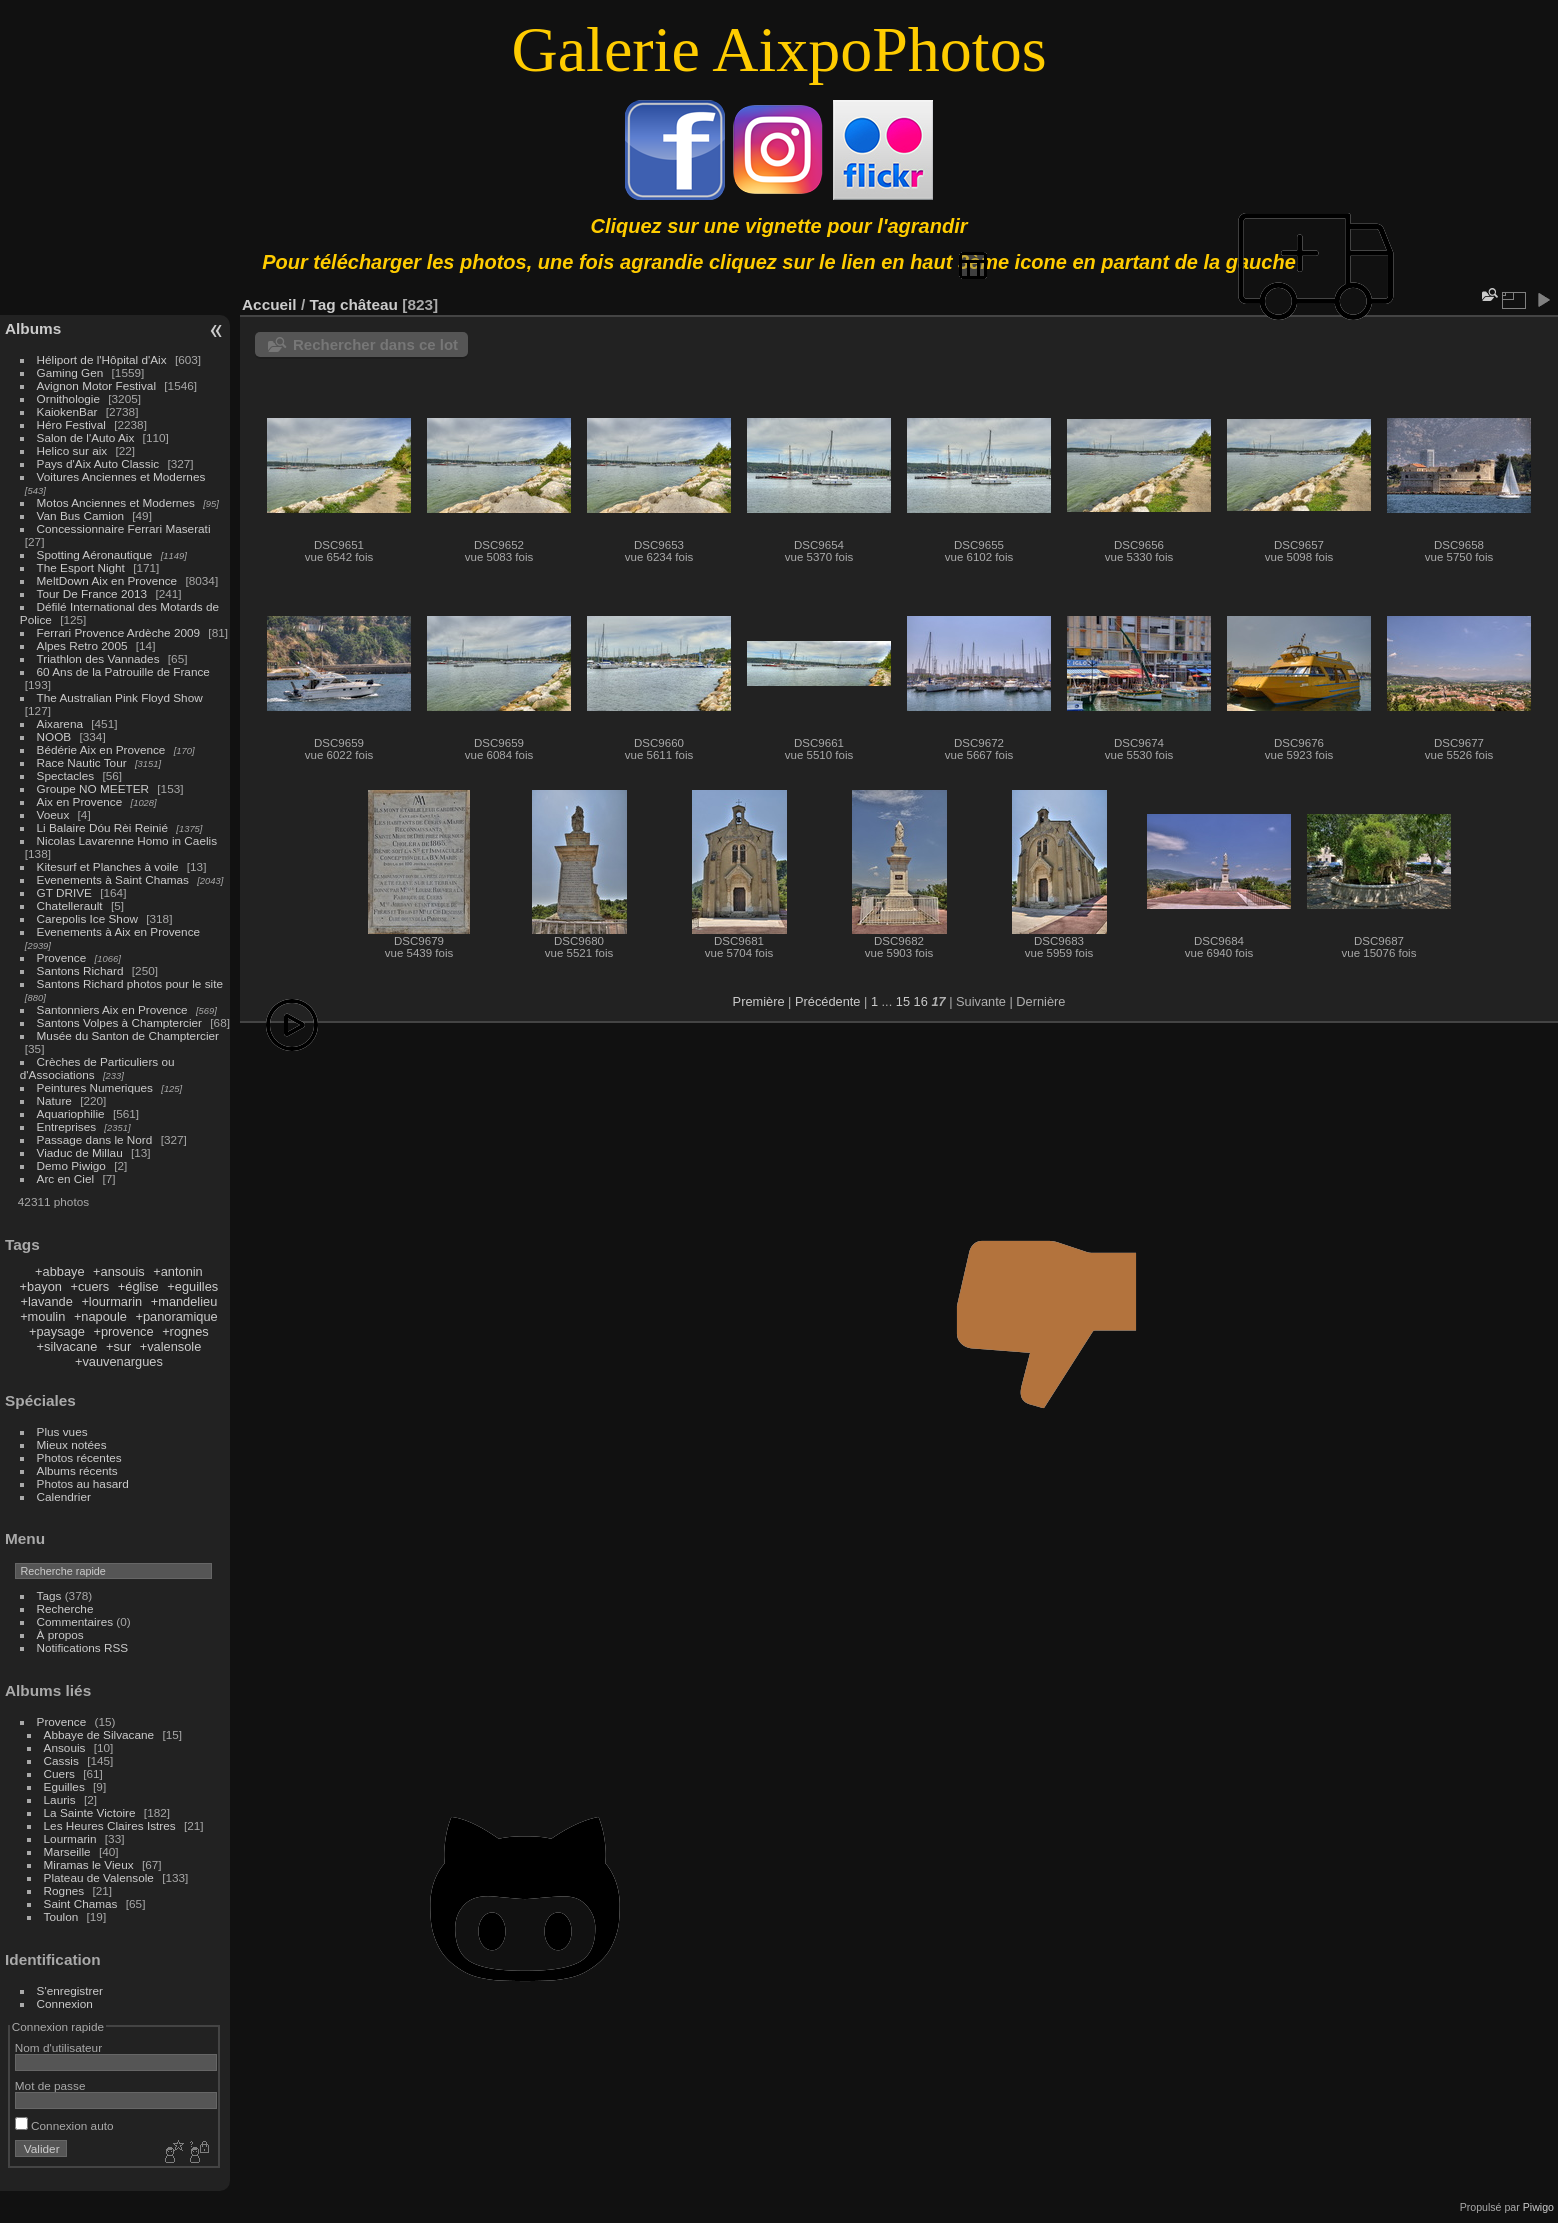  I want to click on access emergency medical services, so click(1310, 258).